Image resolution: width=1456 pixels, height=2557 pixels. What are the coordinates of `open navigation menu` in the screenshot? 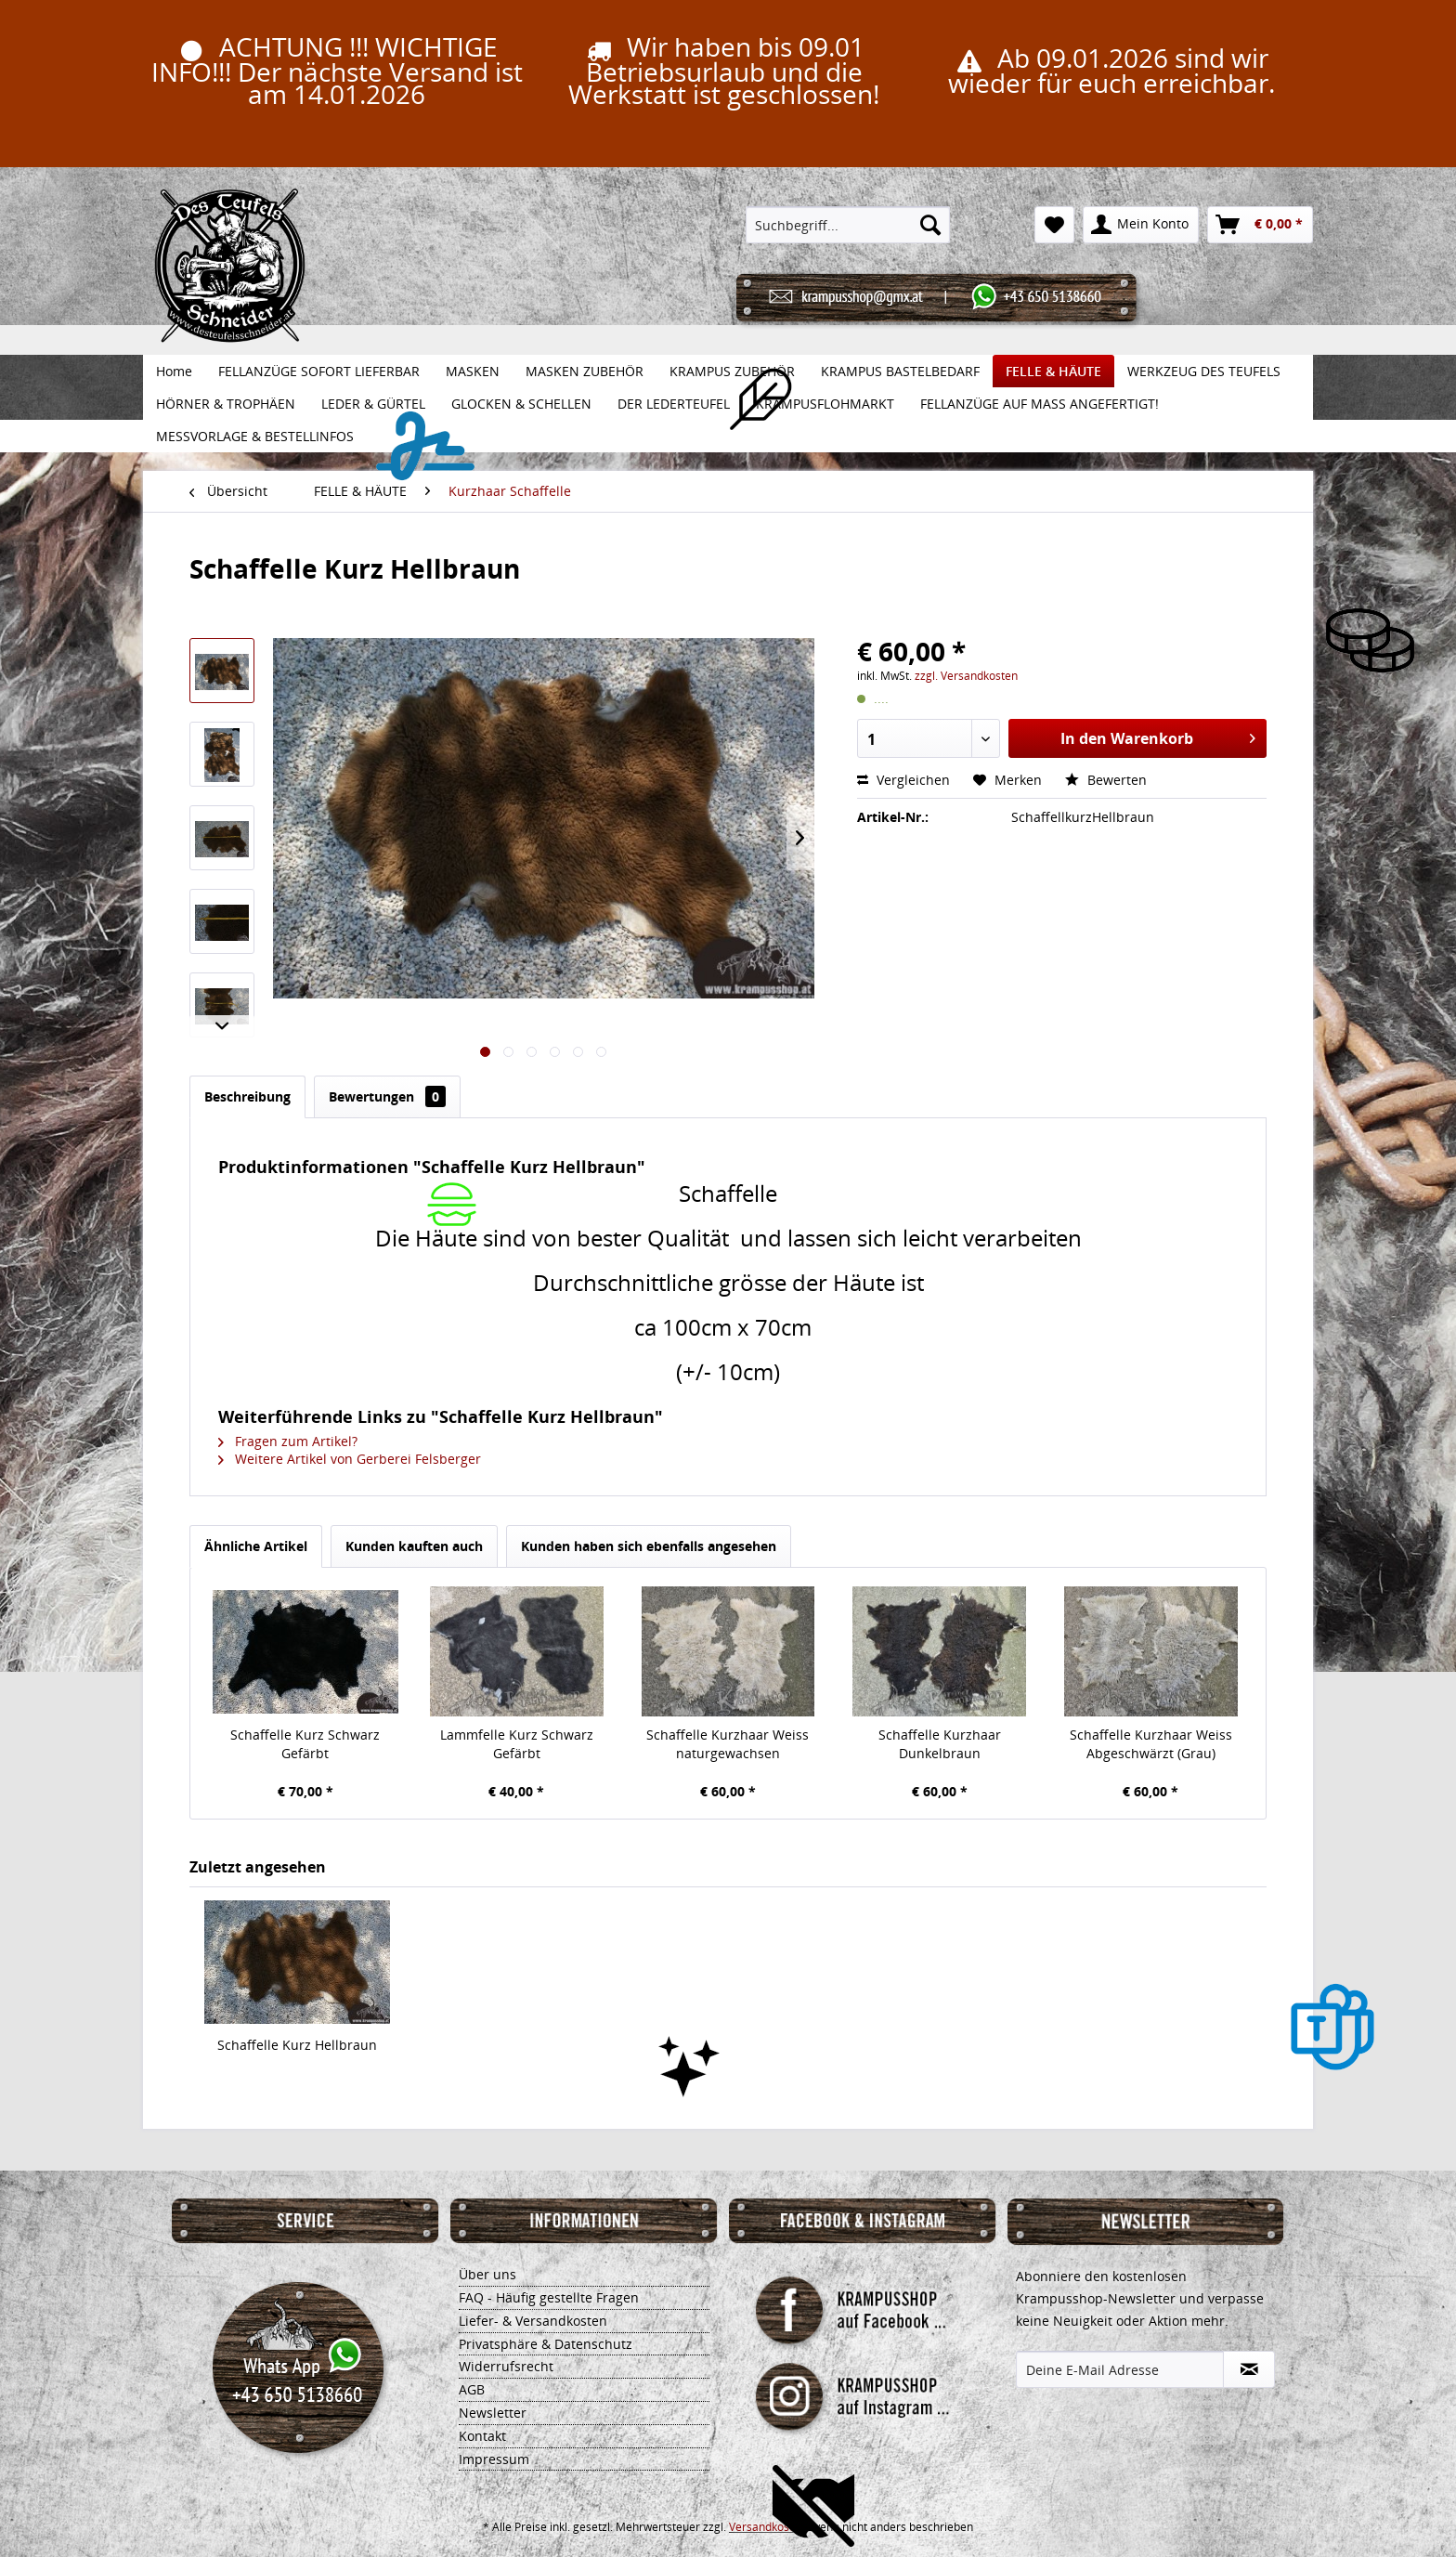 It's located at (451, 1205).